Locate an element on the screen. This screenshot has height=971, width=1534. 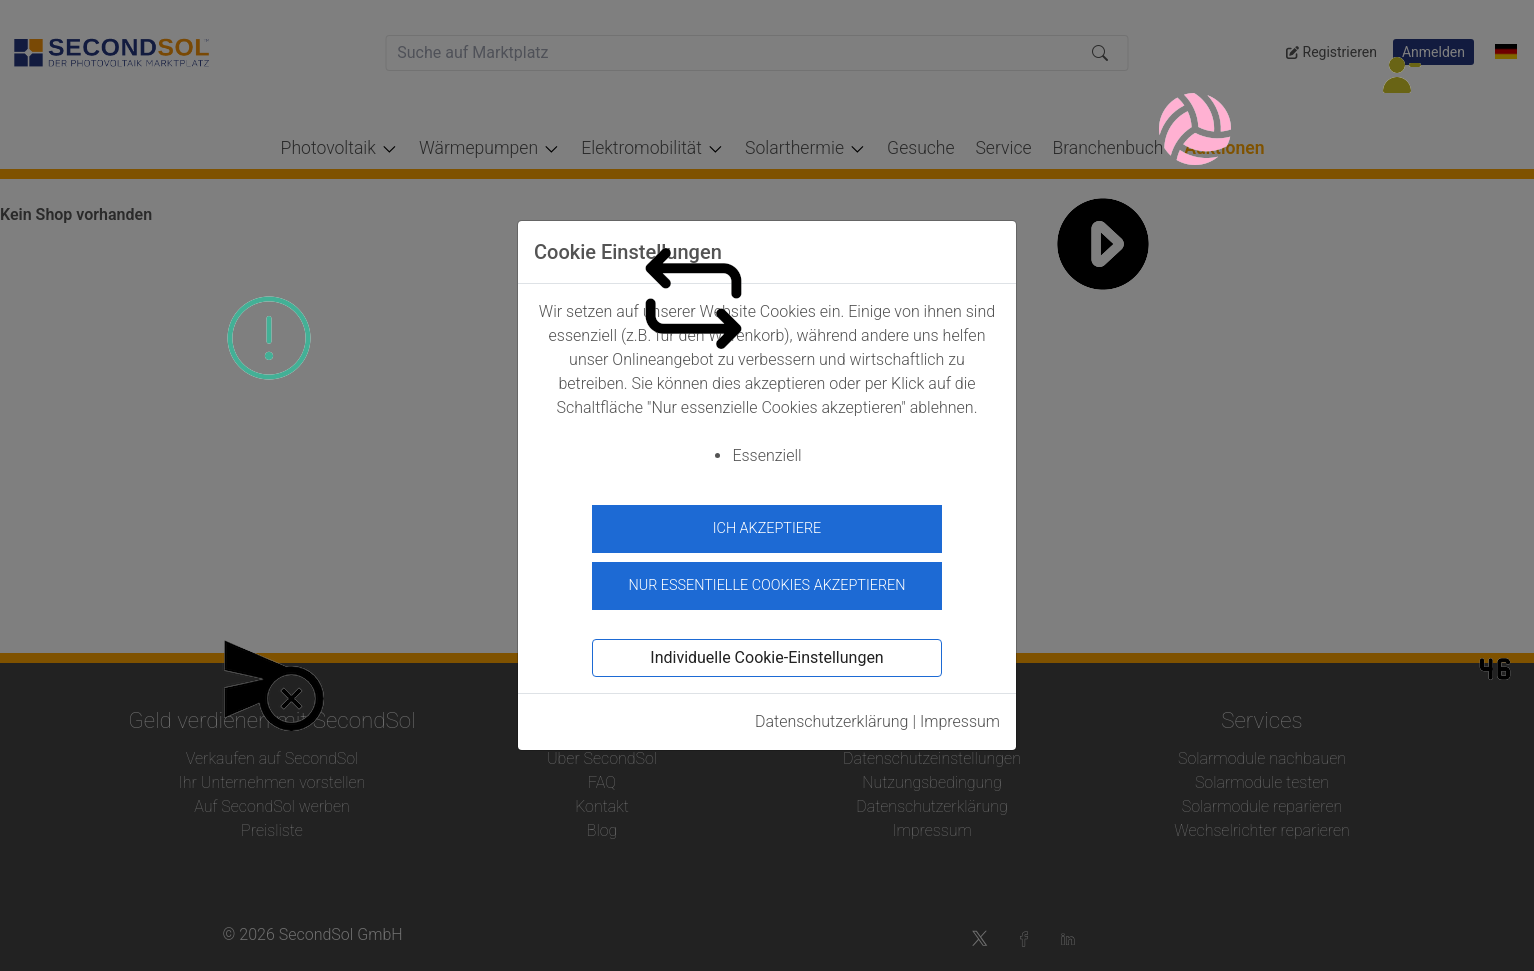
volleyball sports category or activity is located at coordinates (1195, 129).